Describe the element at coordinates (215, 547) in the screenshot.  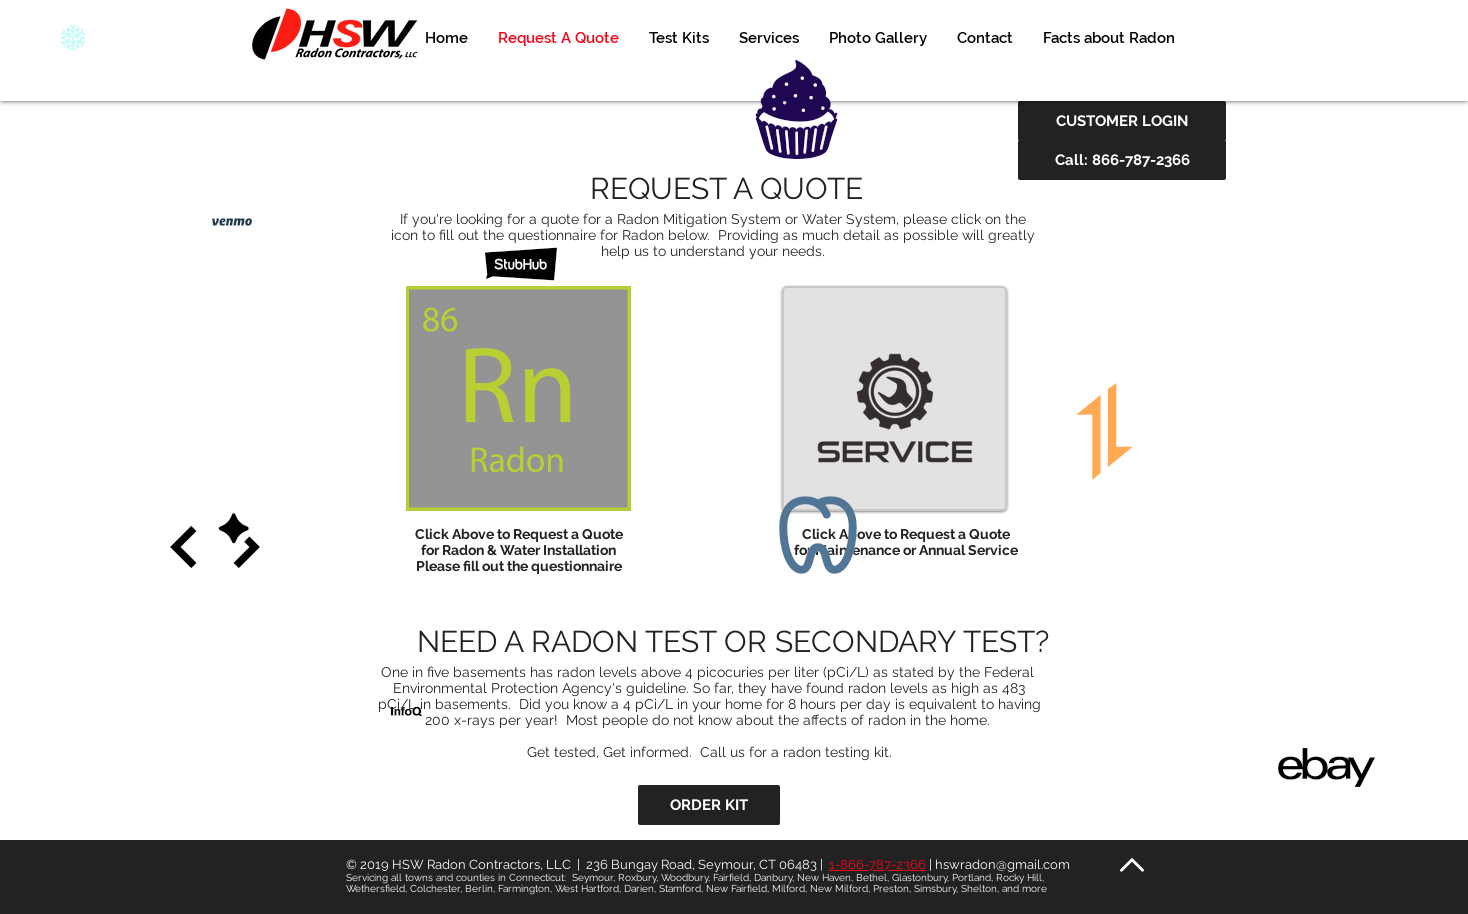
I see `access AI-powered code assistance` at that location.